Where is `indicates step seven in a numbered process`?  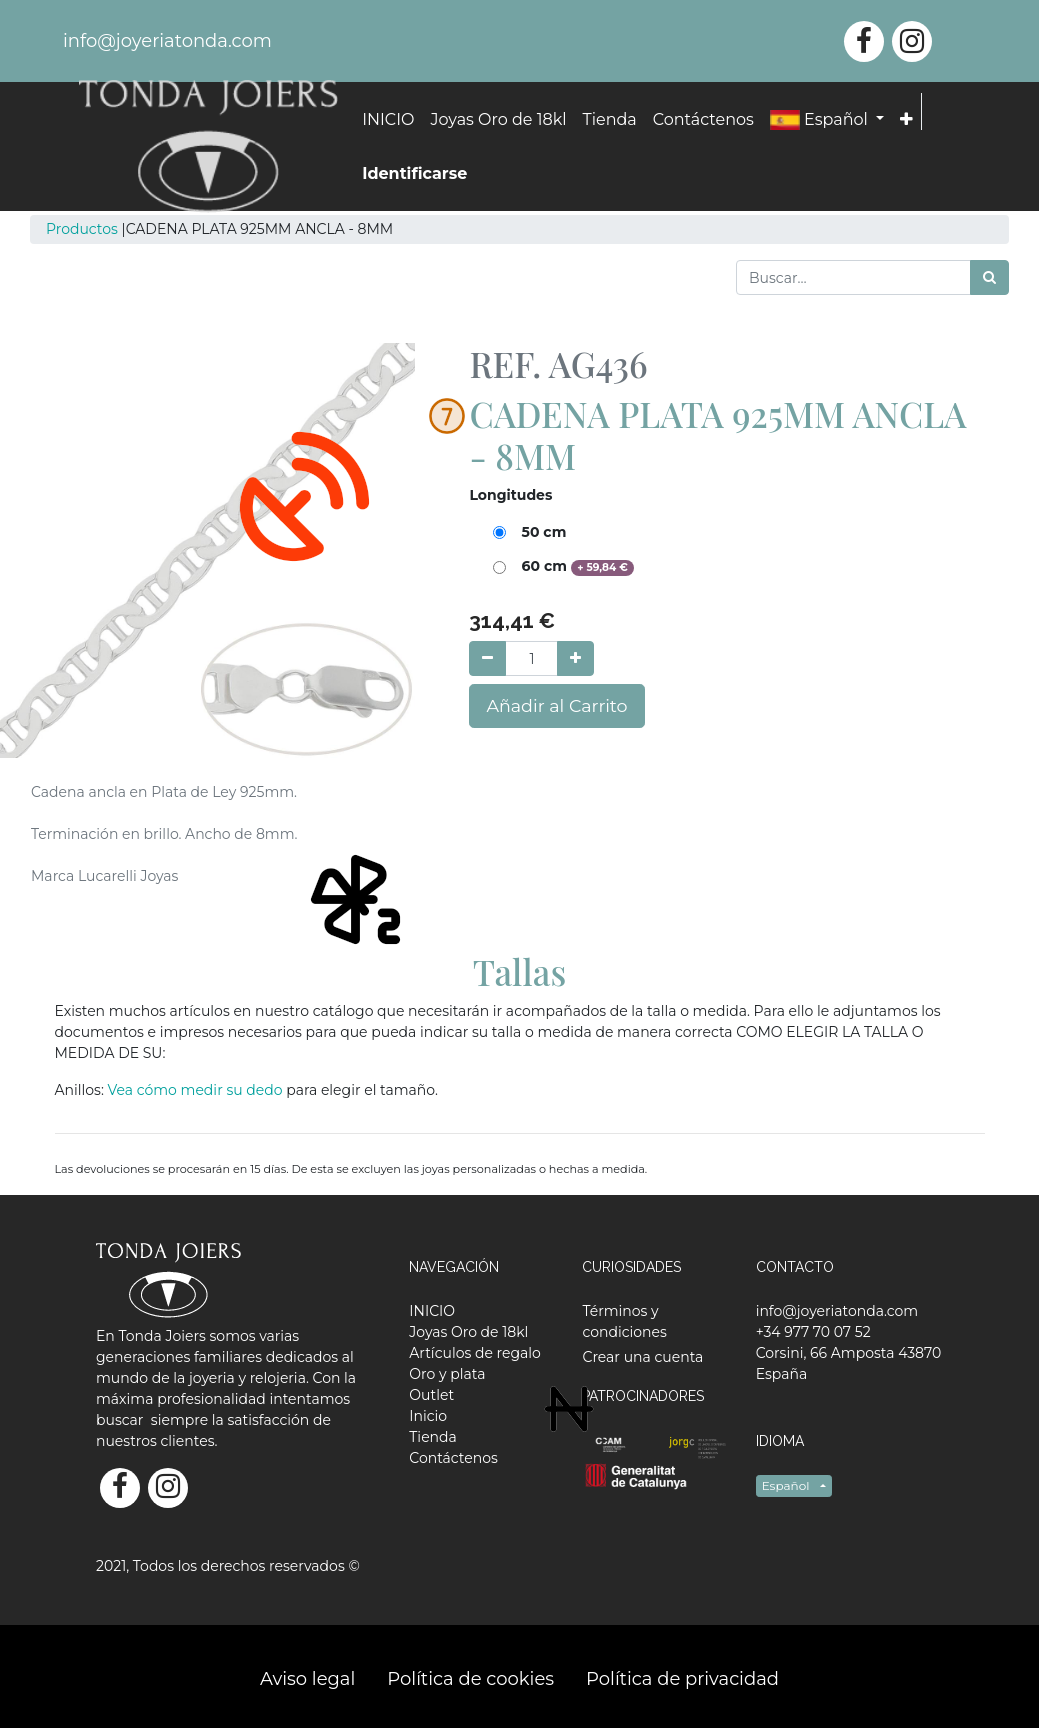 indicates step seven in a numbered process is located at coordinates (447, 416).